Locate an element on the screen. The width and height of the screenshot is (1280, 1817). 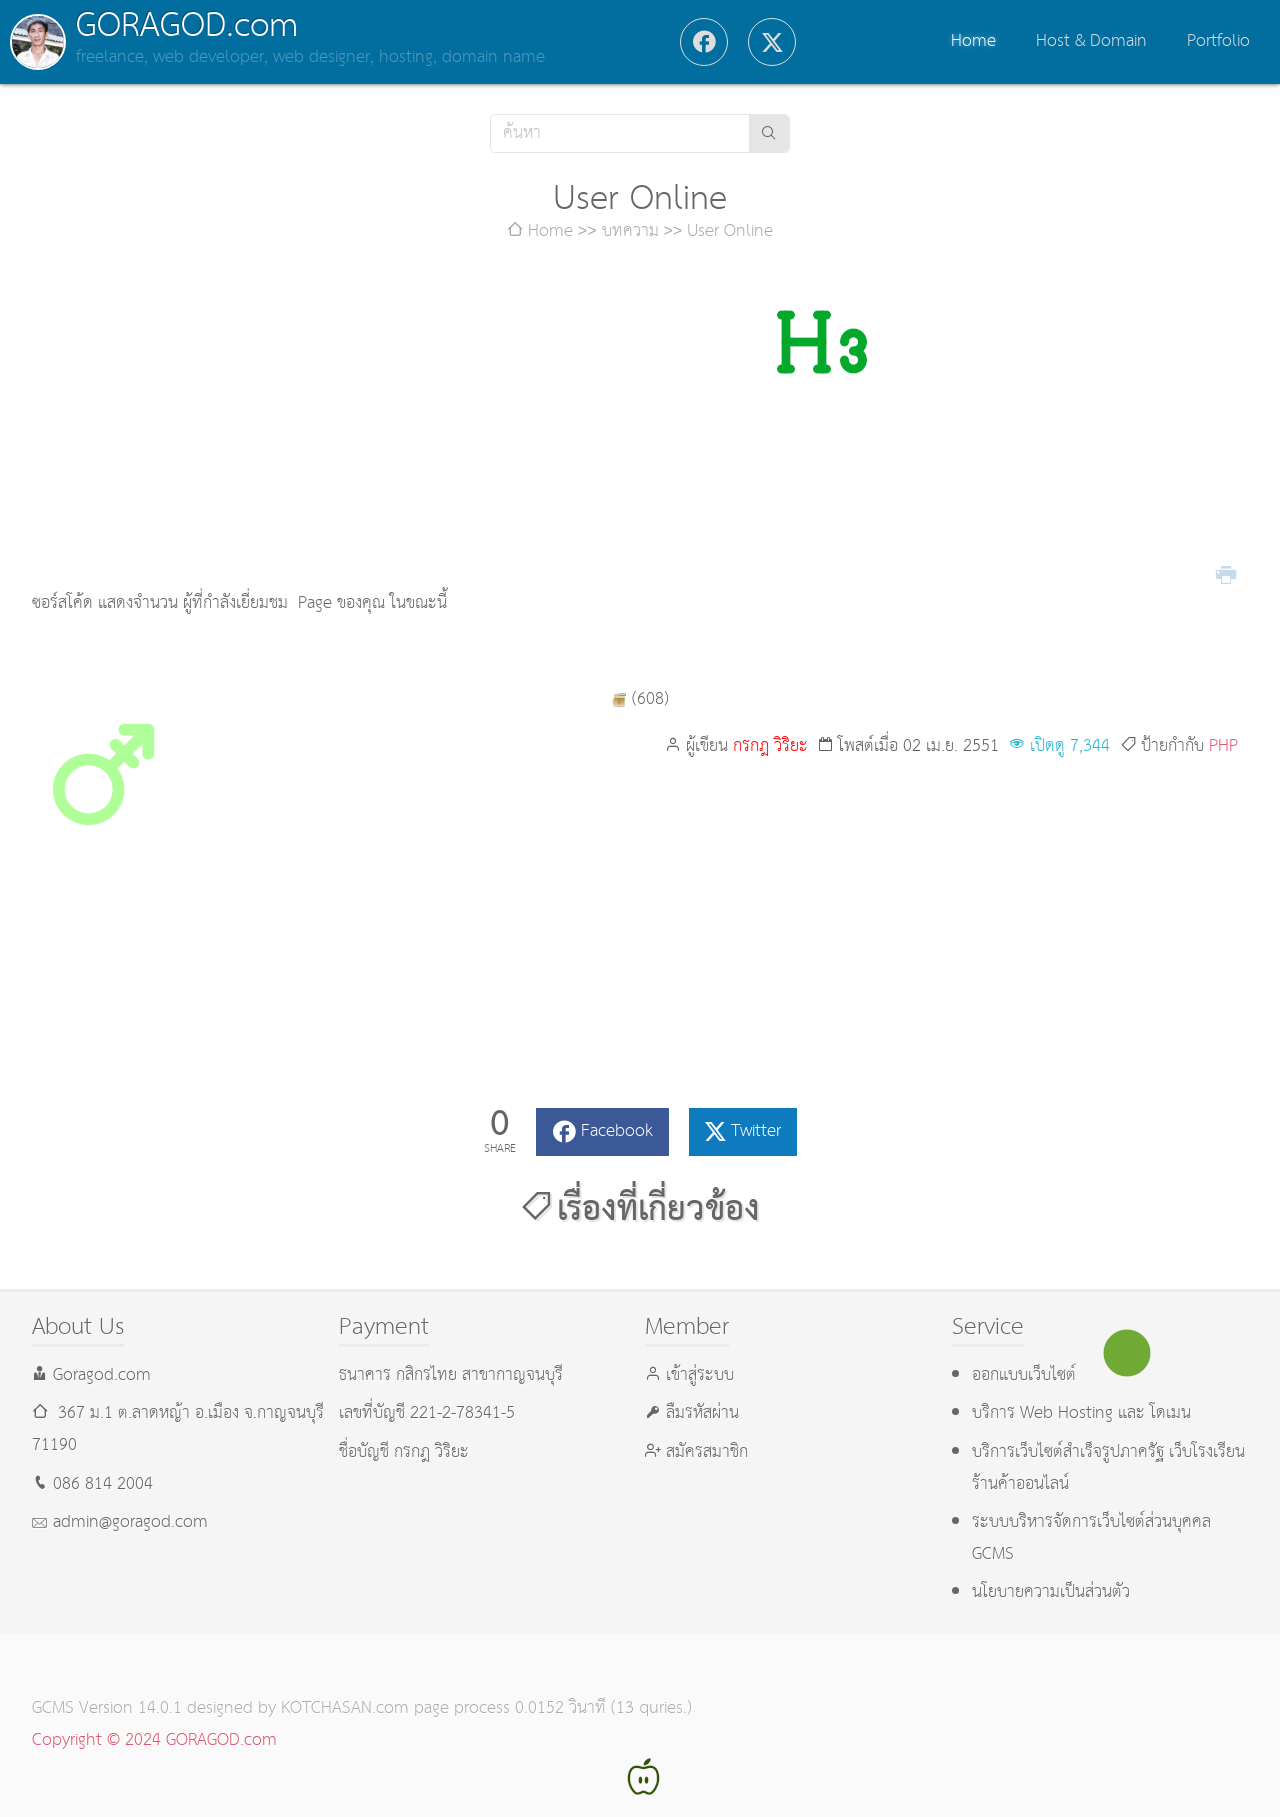
view nutrition information is located at coordinates (643, 1776).